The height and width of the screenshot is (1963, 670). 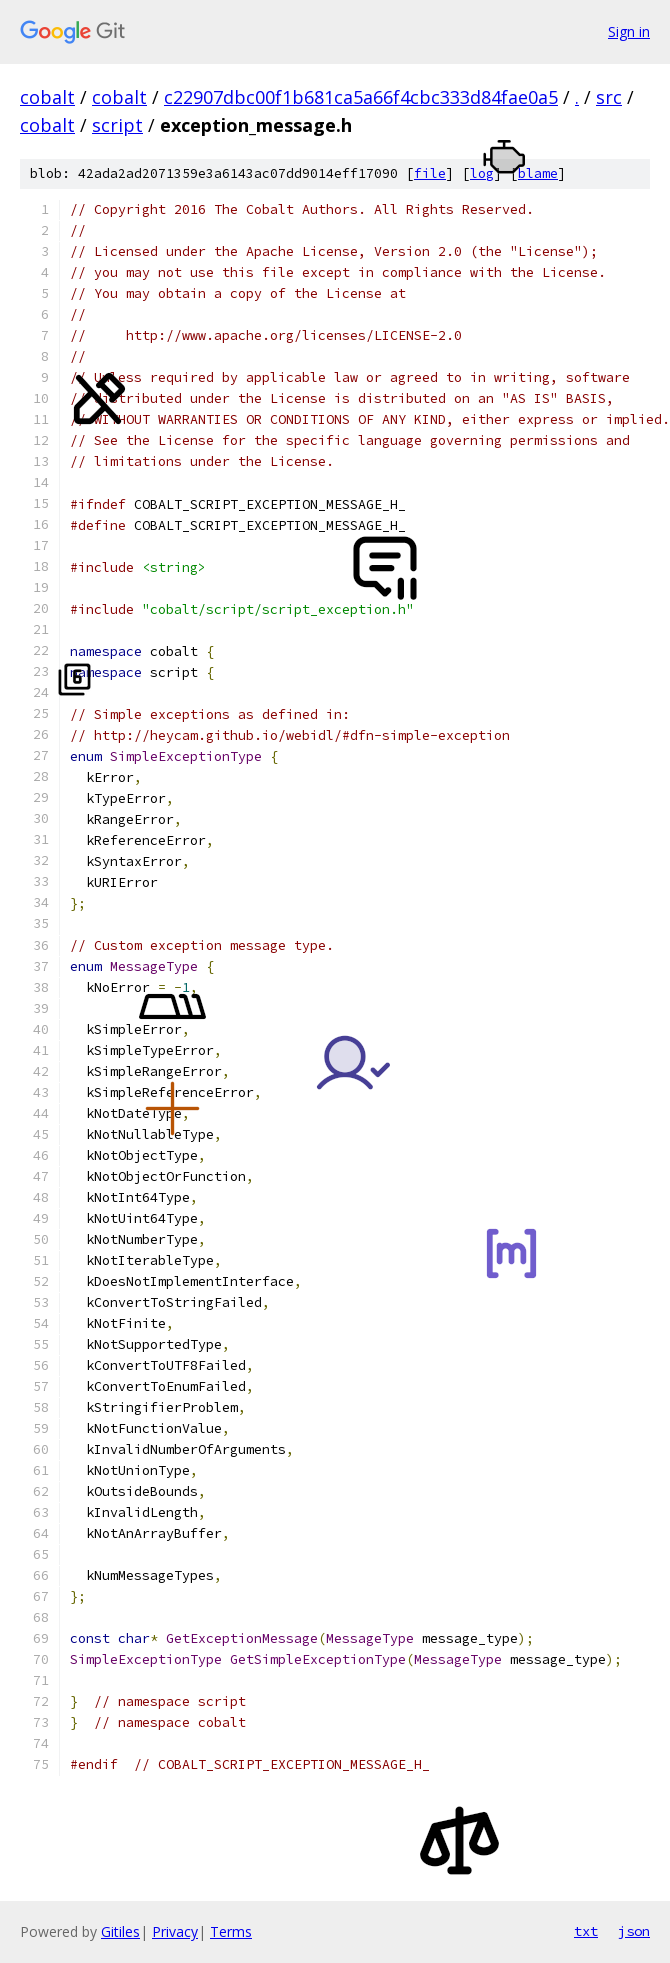 I want to click on pause message notifications, so click(x=385, y=565).